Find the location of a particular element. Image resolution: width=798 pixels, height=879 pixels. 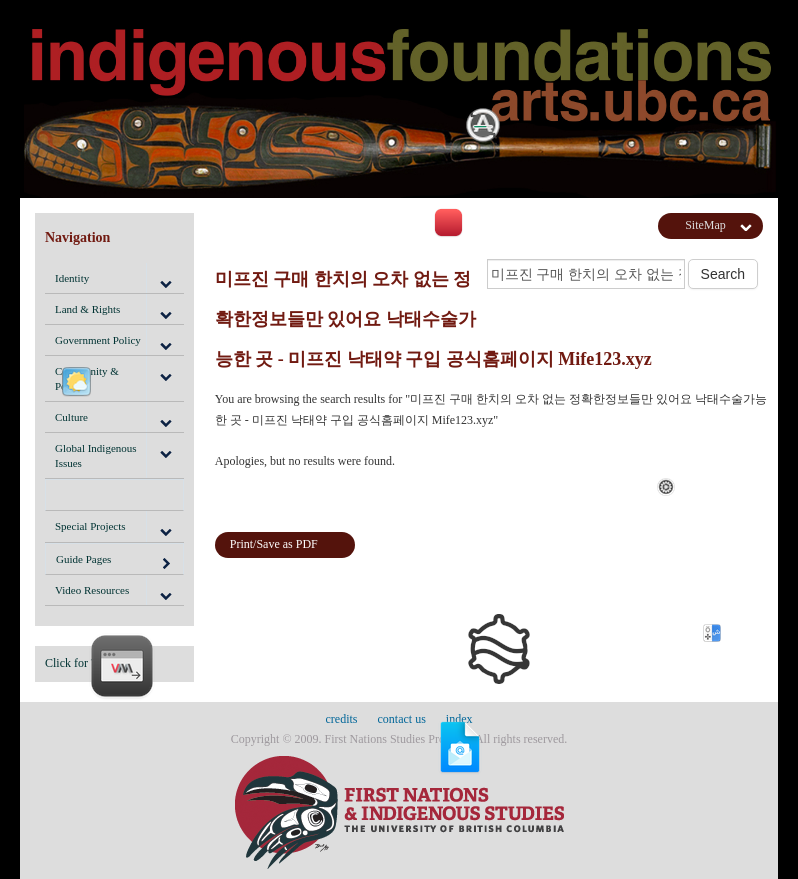

access virtual machine migration settings is located at coordinates (122, 666).